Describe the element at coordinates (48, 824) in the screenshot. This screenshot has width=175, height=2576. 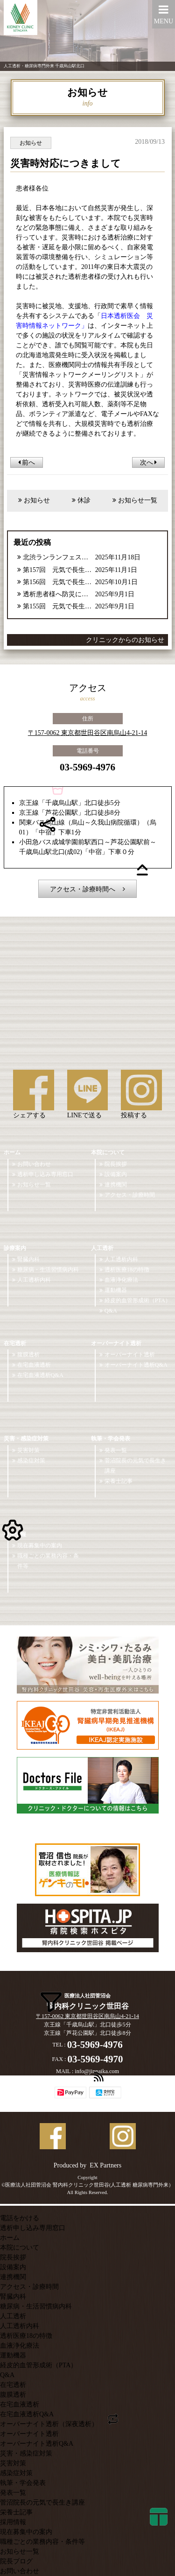
I see `share this content with others` at that location.